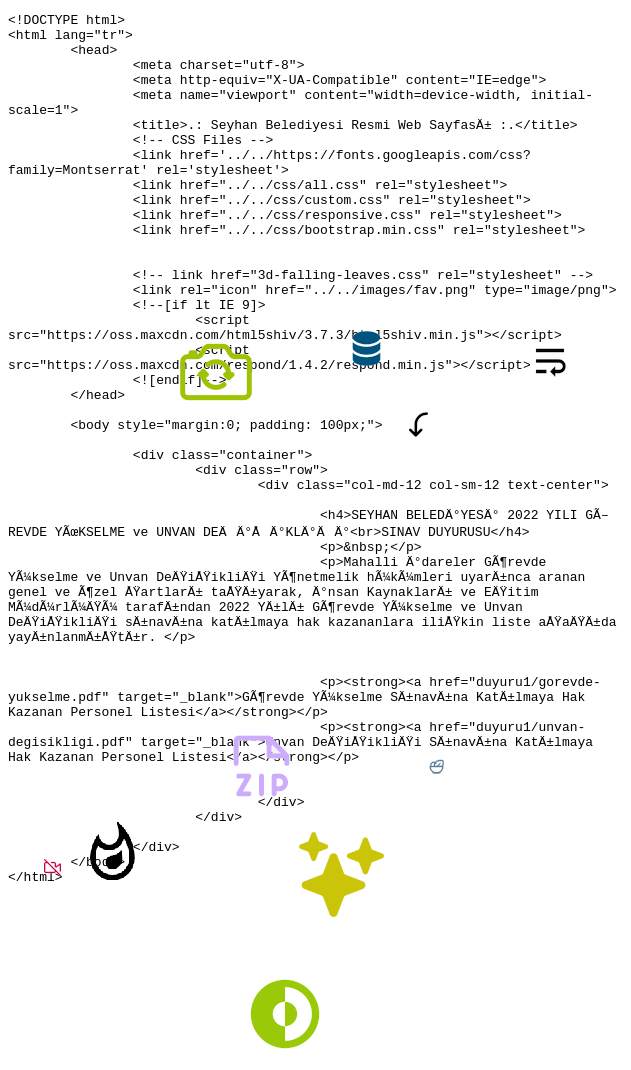 Image resolution: width=631 pixels, height=1070 pixels. What do you see at coordinates (261, 768) in the screenshot?
I see `open or extract a zip archive` at bounding box center [261, 768].